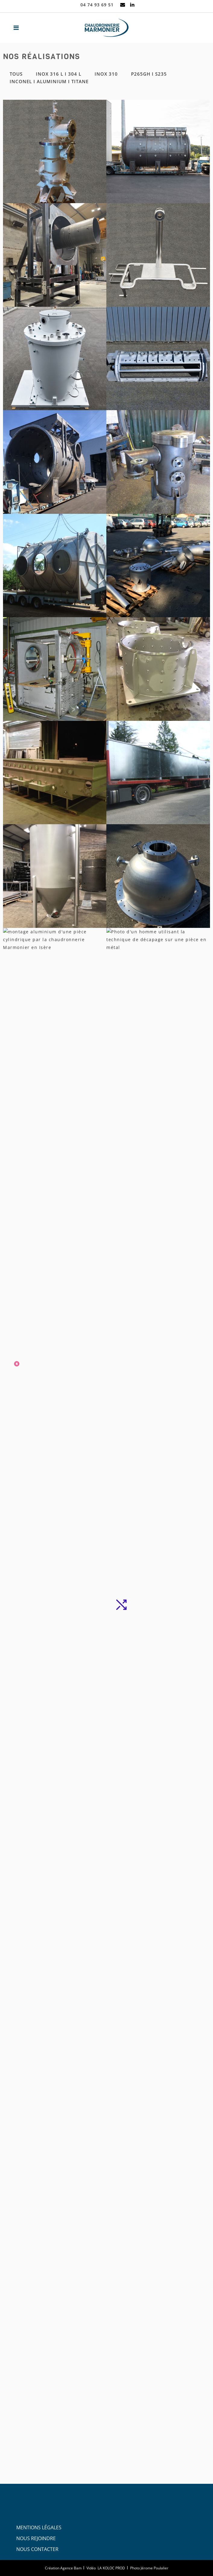 Image resolution: width=213 pixels, height=2576 pixels. What do you see at coordinates (17, 1364) in the screenshot?
I see `indicates a north direction or compass point` at bounding box center [17, 1364].